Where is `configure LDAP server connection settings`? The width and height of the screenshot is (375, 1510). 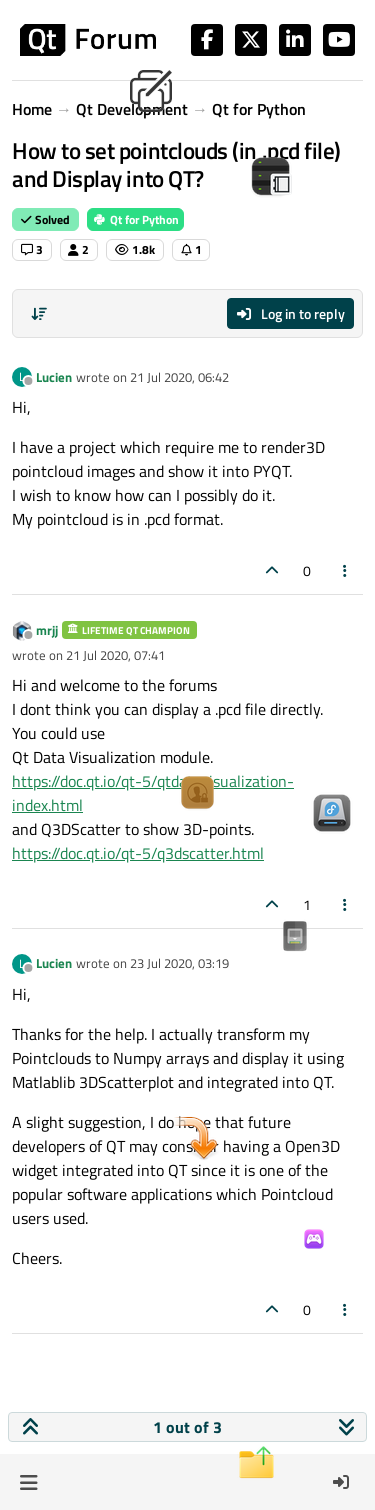
configure LDAP server connection settings is located at coordinates (271, 177).